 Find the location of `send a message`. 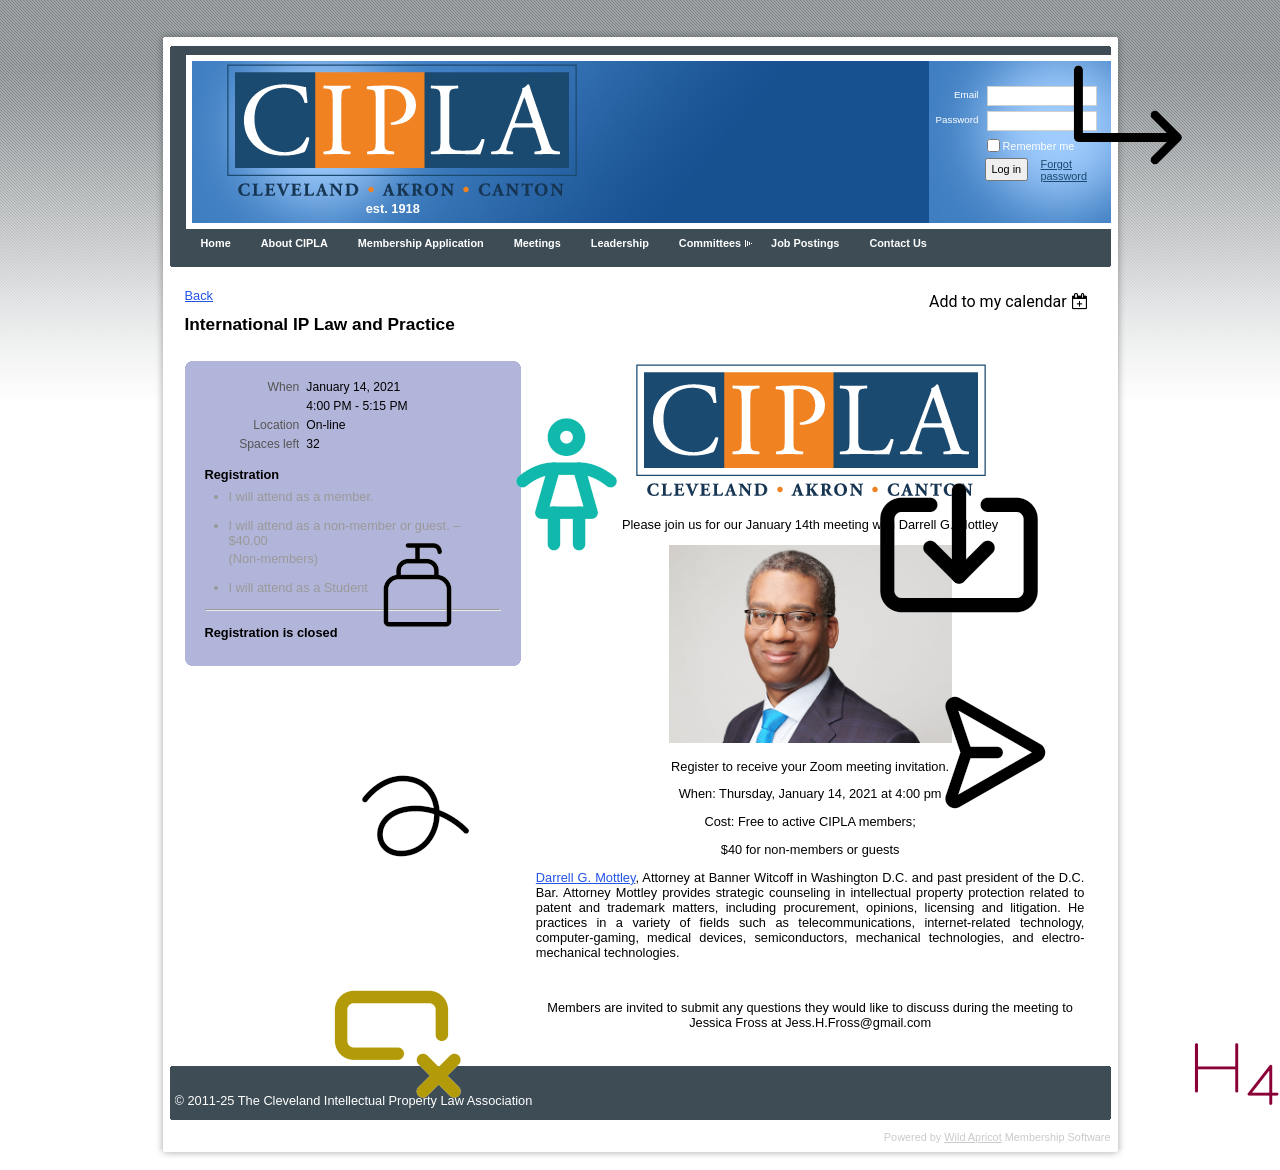

send a message is located at coordinates (989, 752).